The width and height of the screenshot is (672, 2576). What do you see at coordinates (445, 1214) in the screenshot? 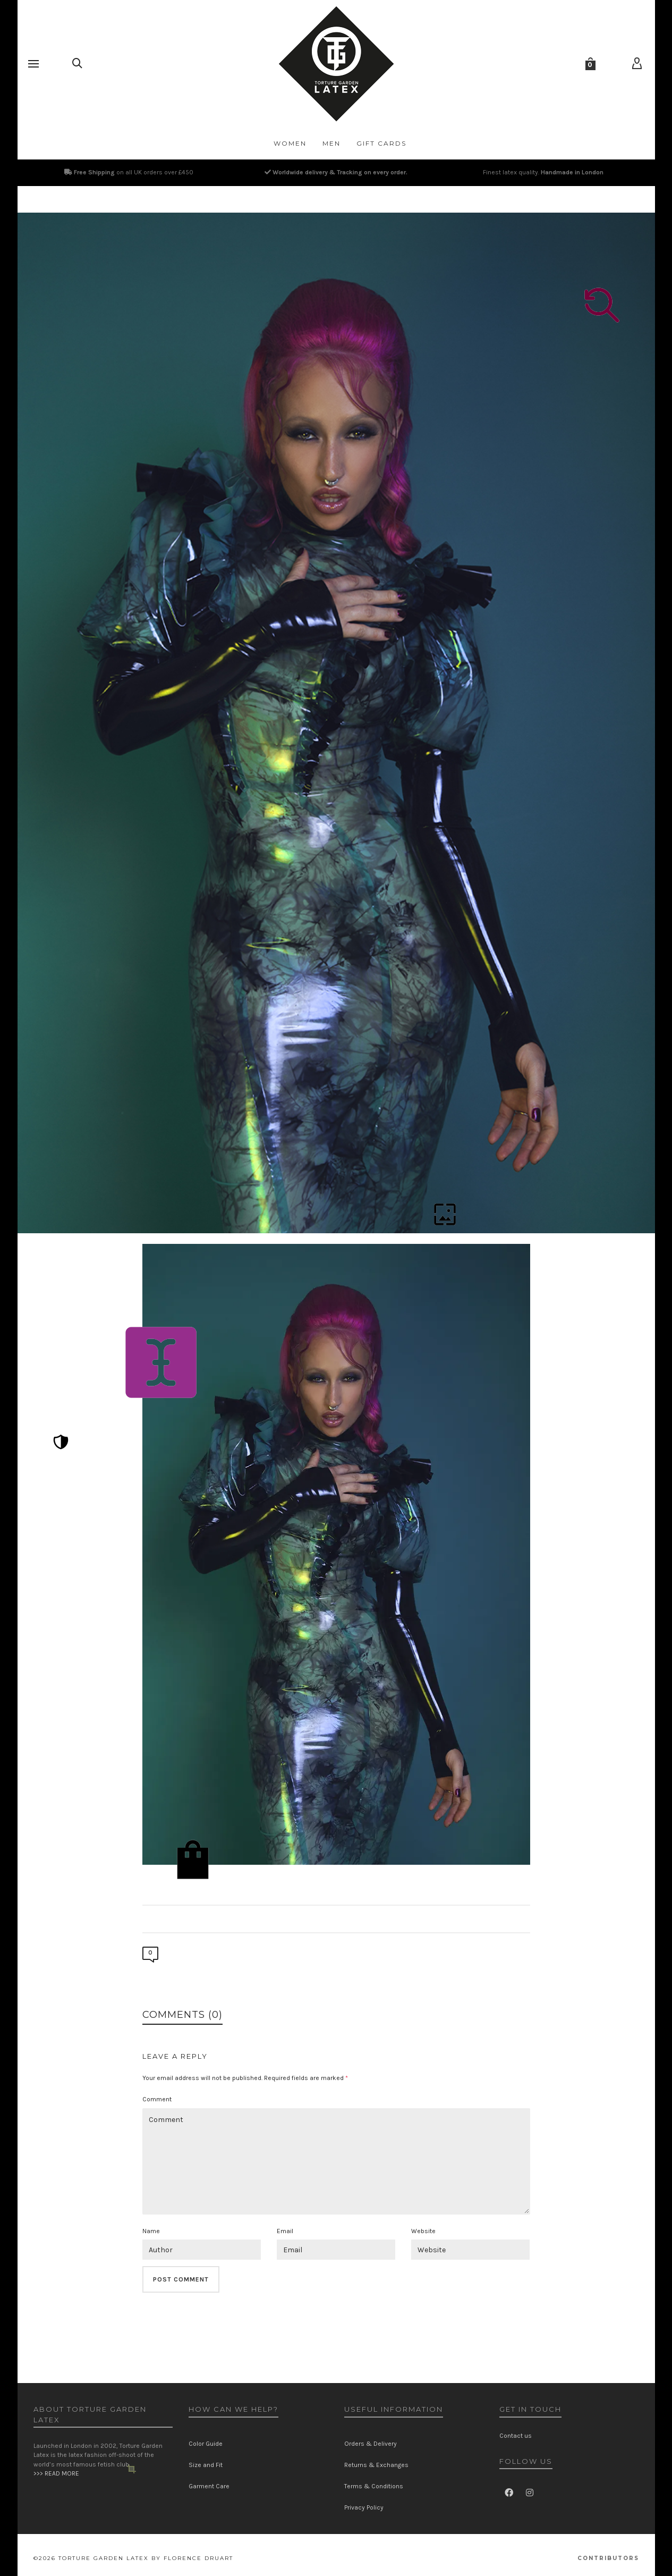
I see `change wallpaper or background image` at bounding box center [445, 1214].